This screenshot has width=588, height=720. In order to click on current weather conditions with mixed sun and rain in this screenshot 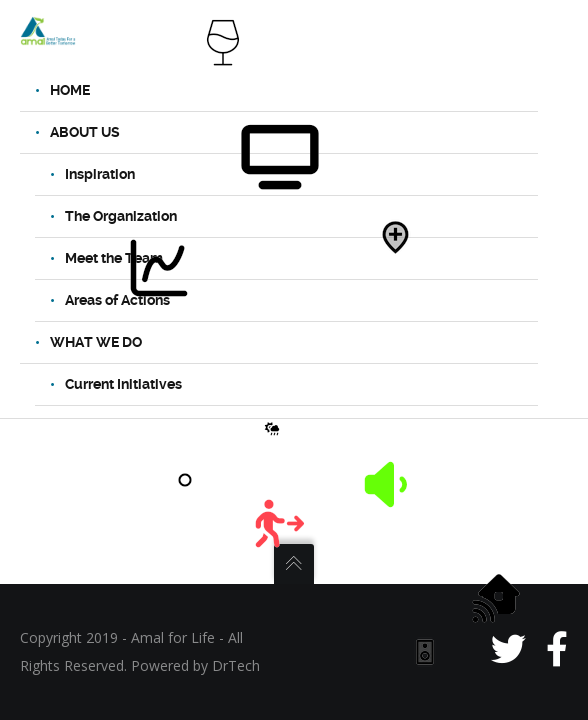, I will do `click(272, 429)`.